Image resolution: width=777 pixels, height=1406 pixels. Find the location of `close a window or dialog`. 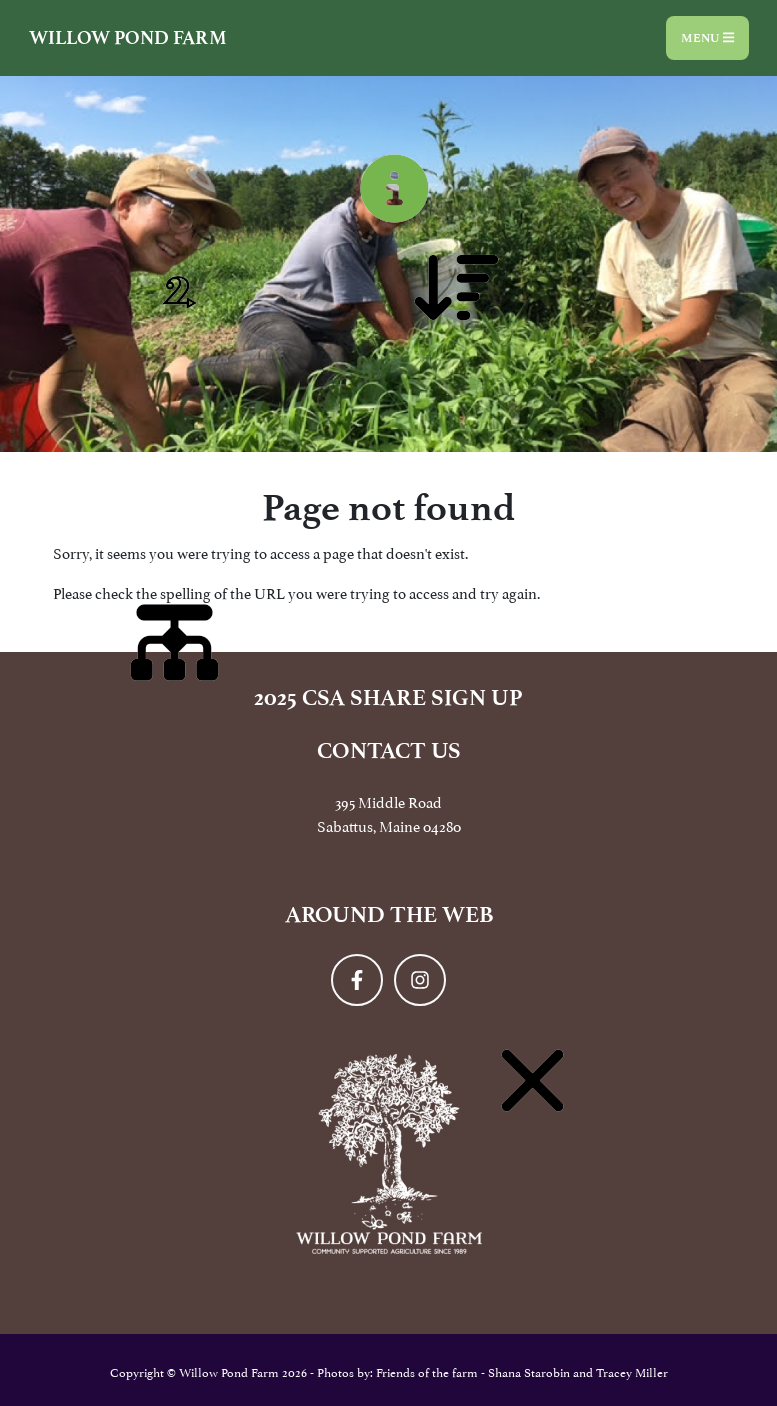

close a window or dialog is located at coordinates (532, 1080).